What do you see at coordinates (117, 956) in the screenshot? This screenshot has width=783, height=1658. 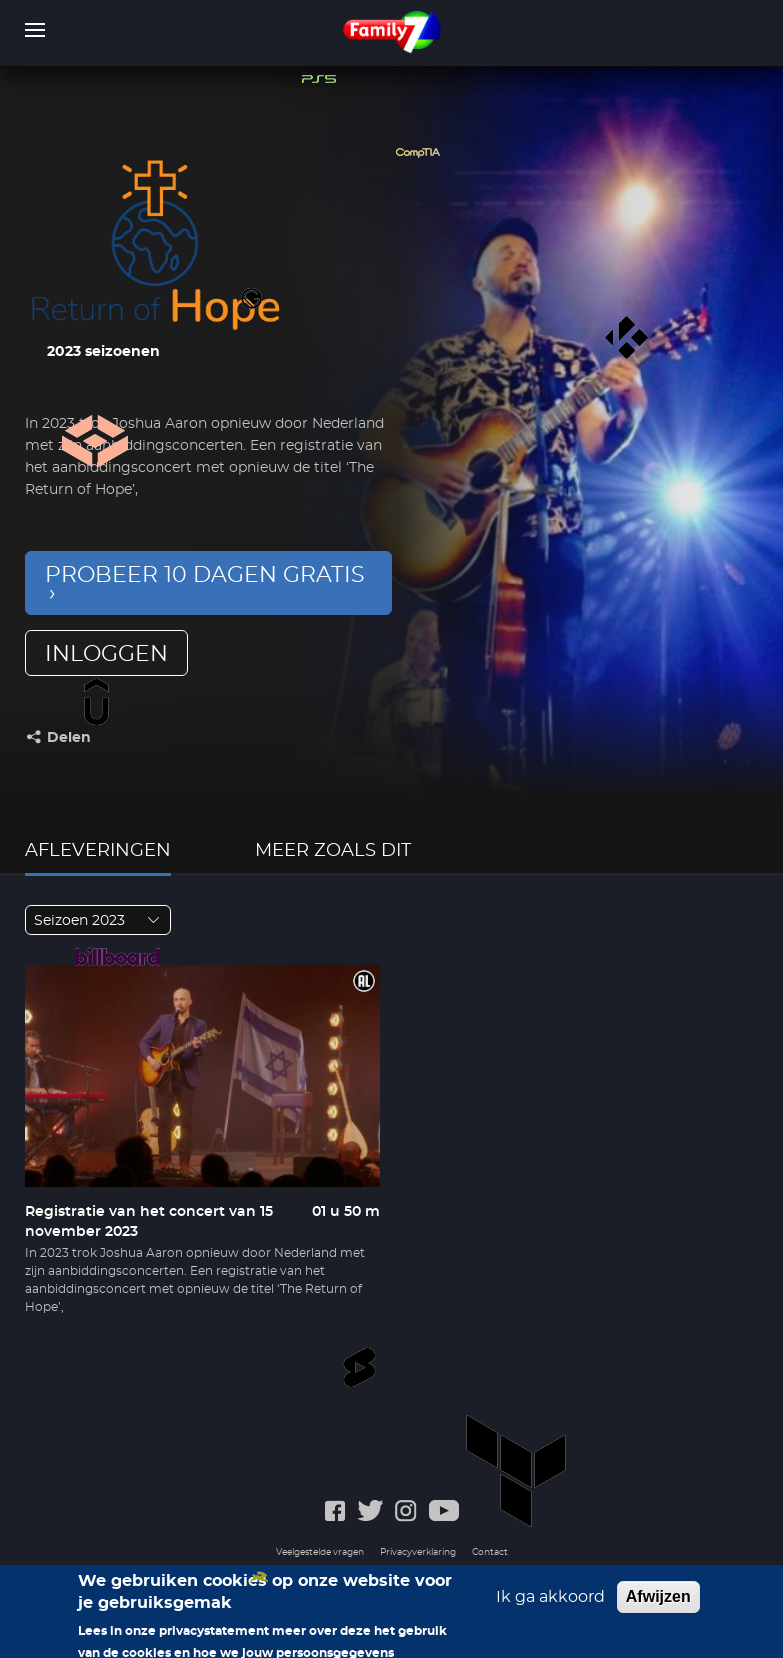 I see `Billboard music charts and news` at bounding box center [117, 956].